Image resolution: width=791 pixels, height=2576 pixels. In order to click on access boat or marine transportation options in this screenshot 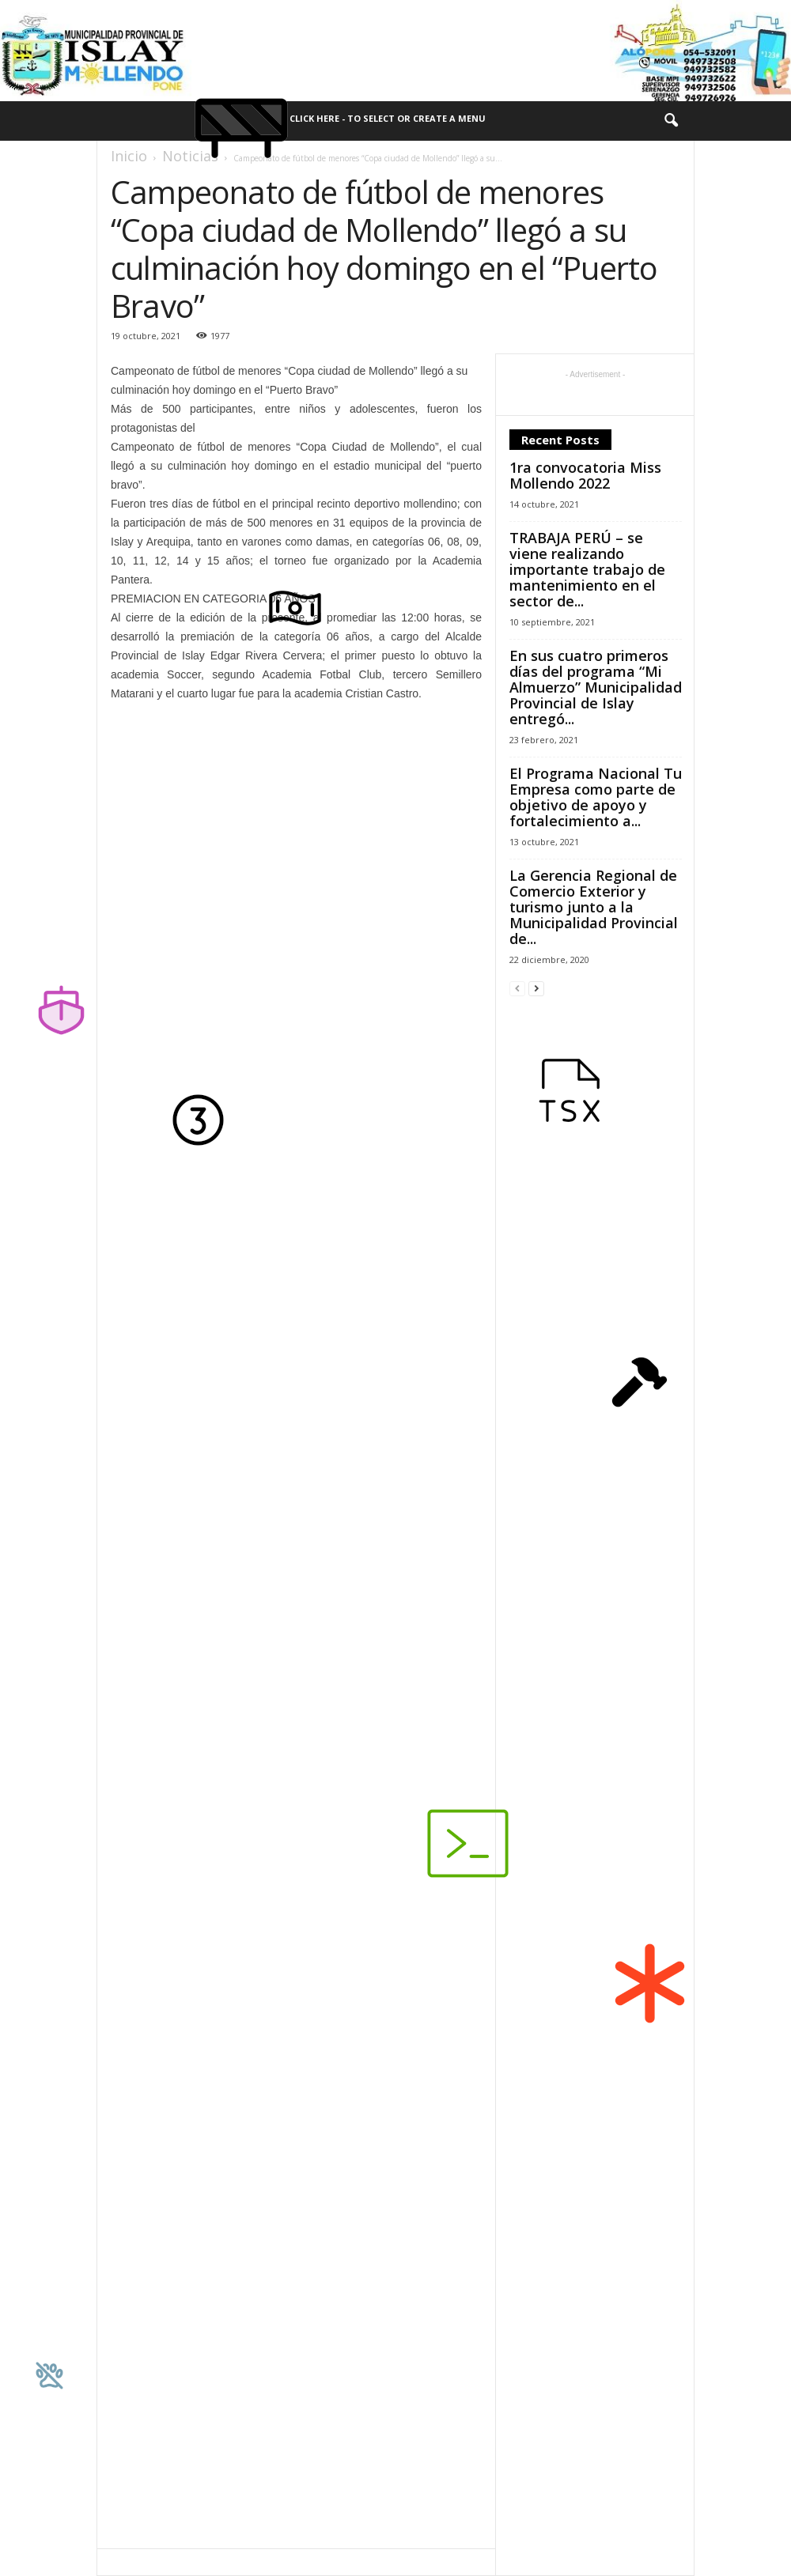, I will do `click(61, 1010)`.